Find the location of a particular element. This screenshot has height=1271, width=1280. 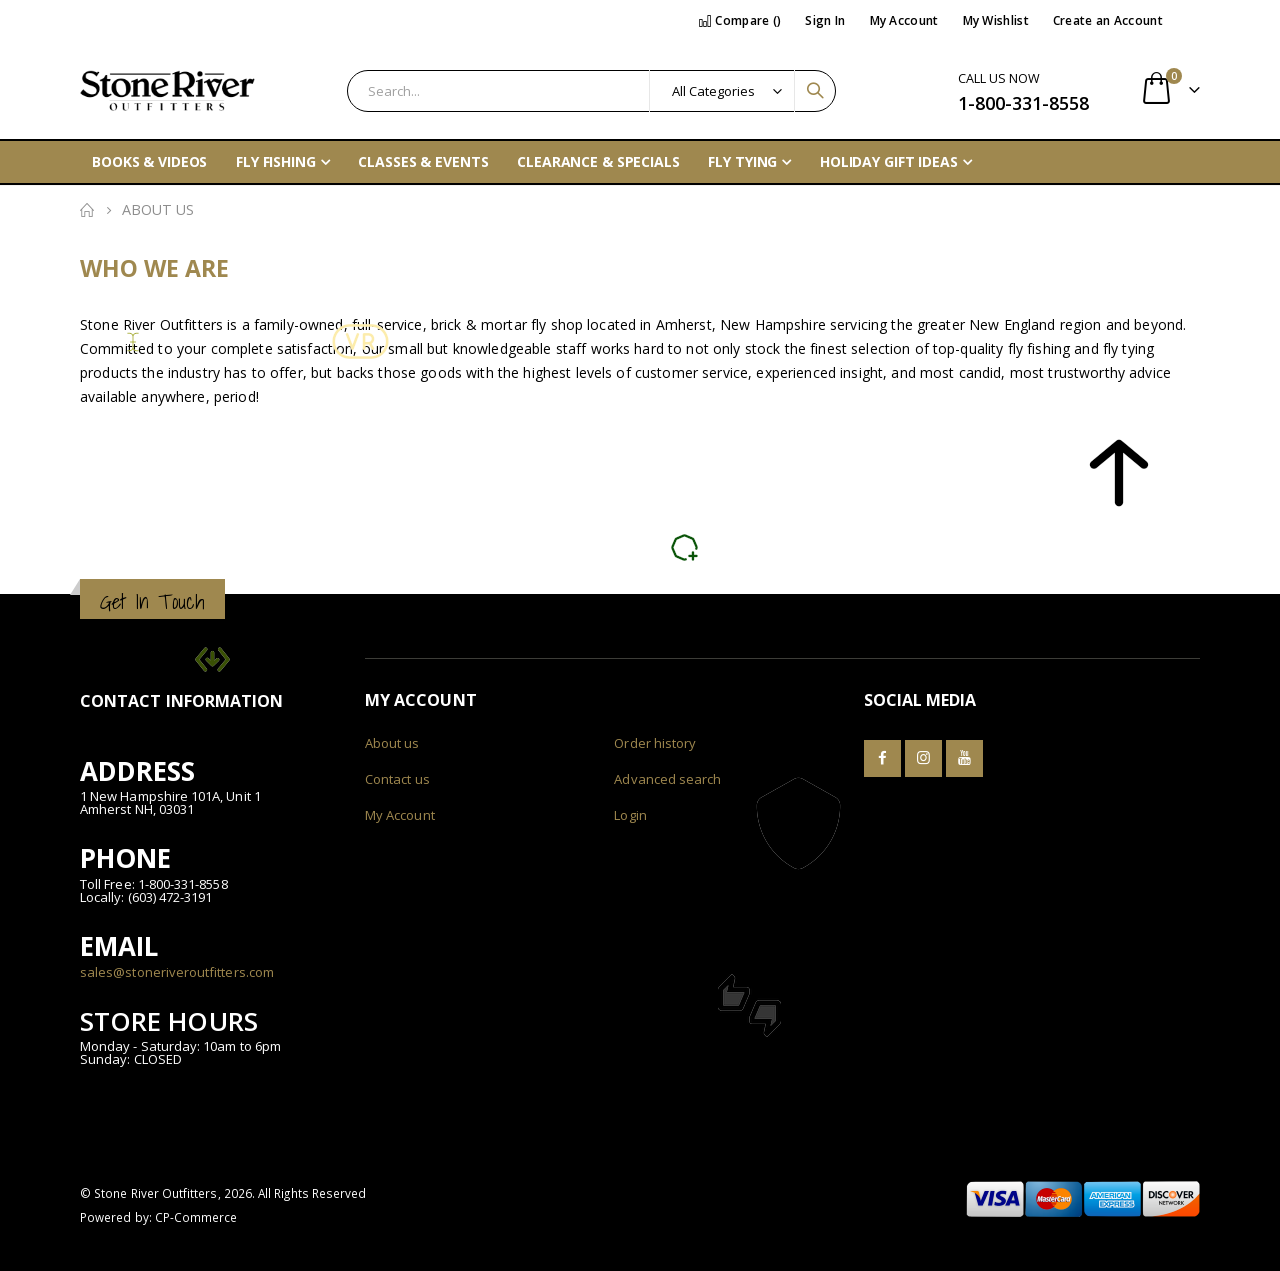

access virtual reality mode or settings is located at coordinates (360, 341).